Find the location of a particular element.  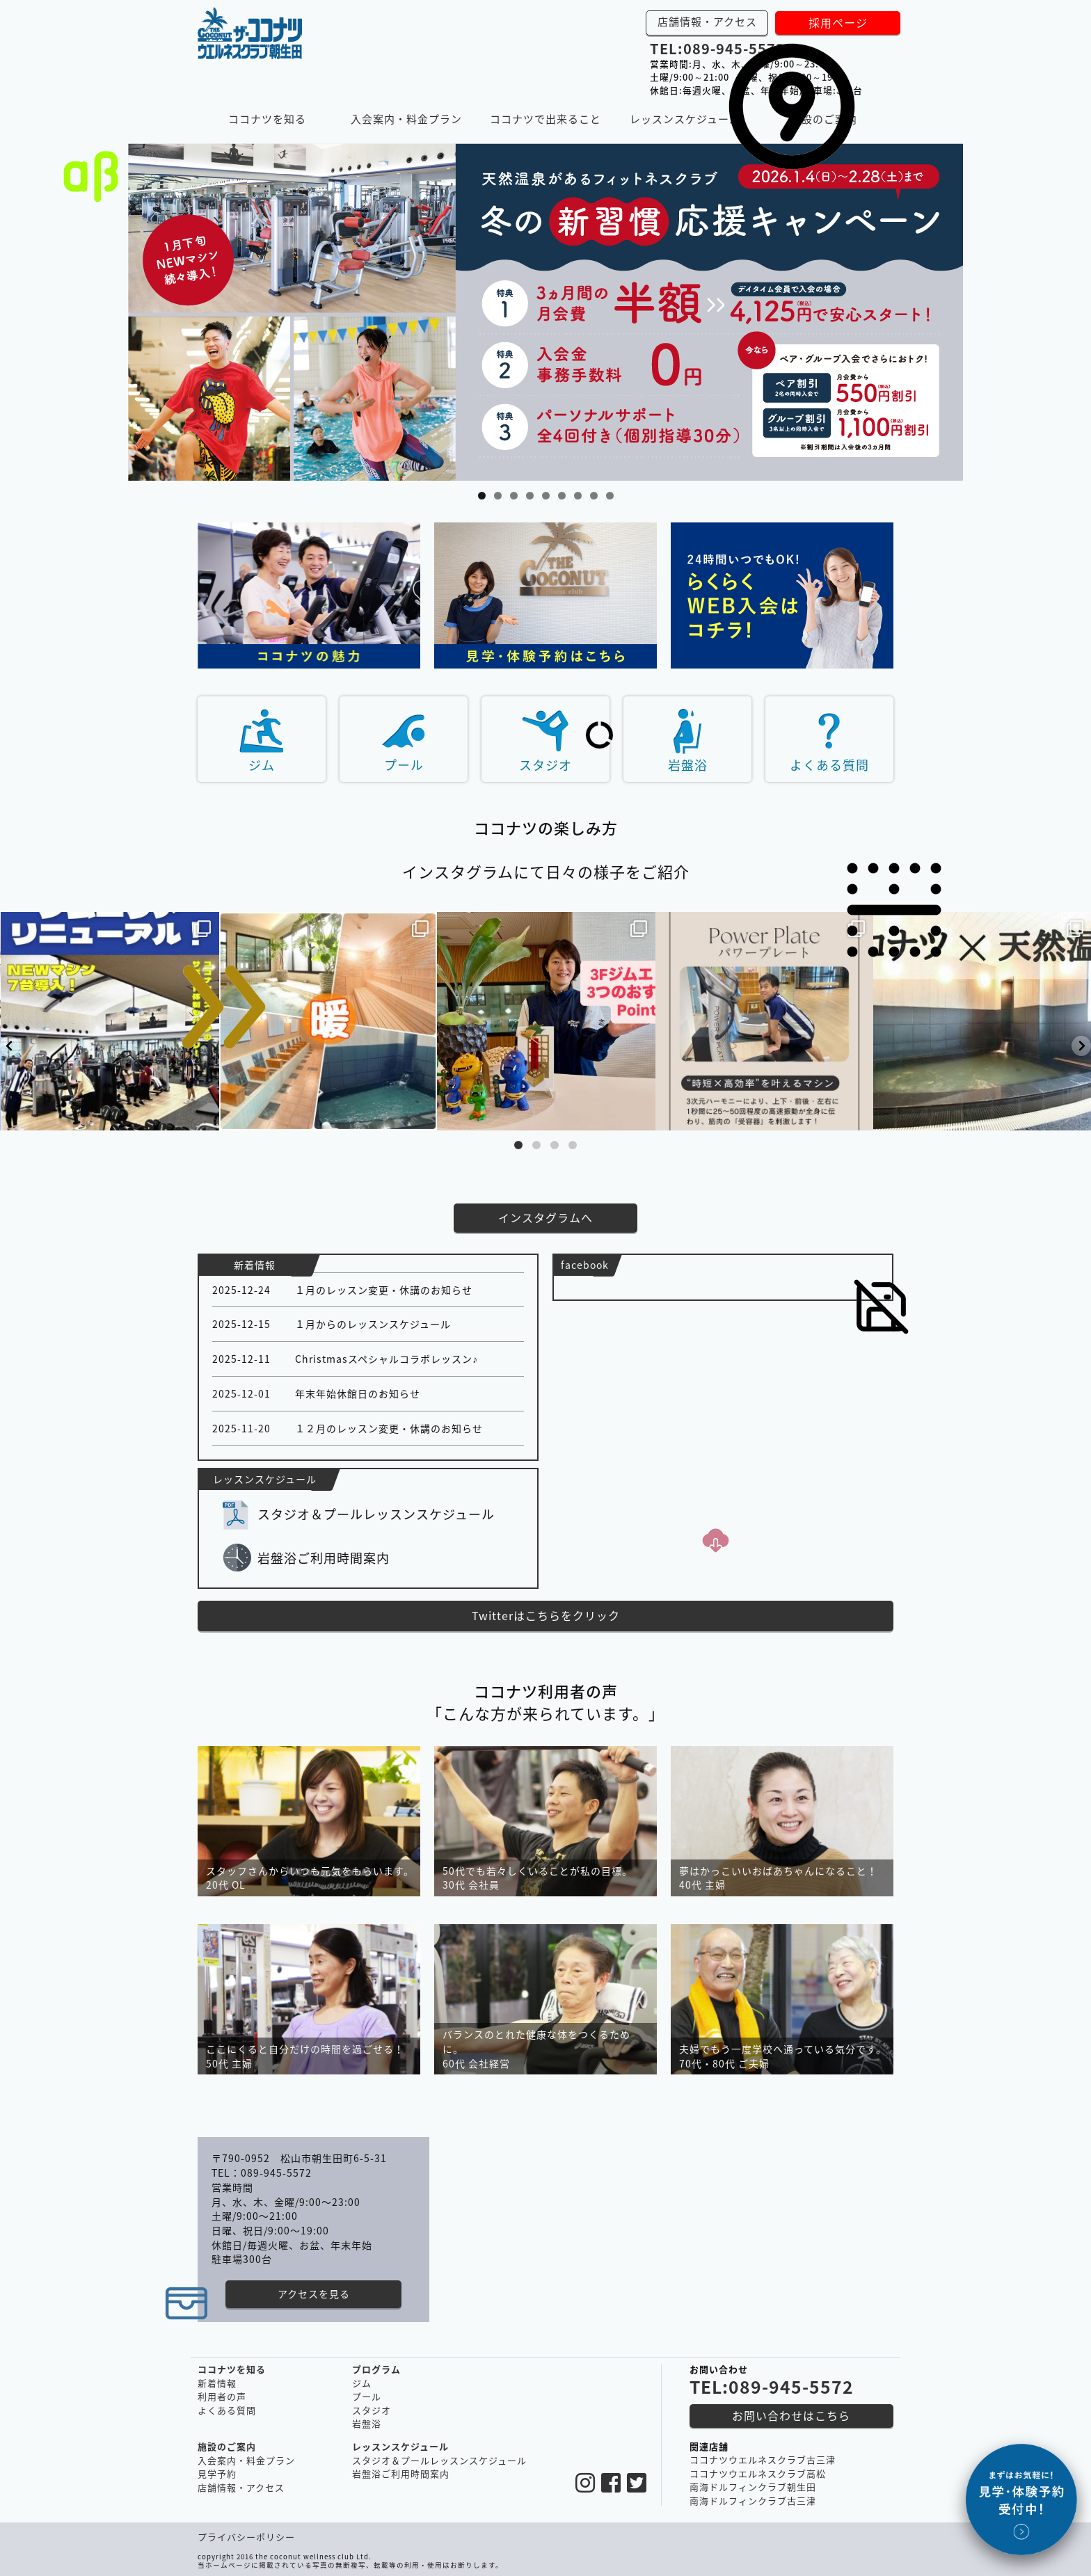

indicates item number nine in a list or sequence is located at coordinates (792, 106).